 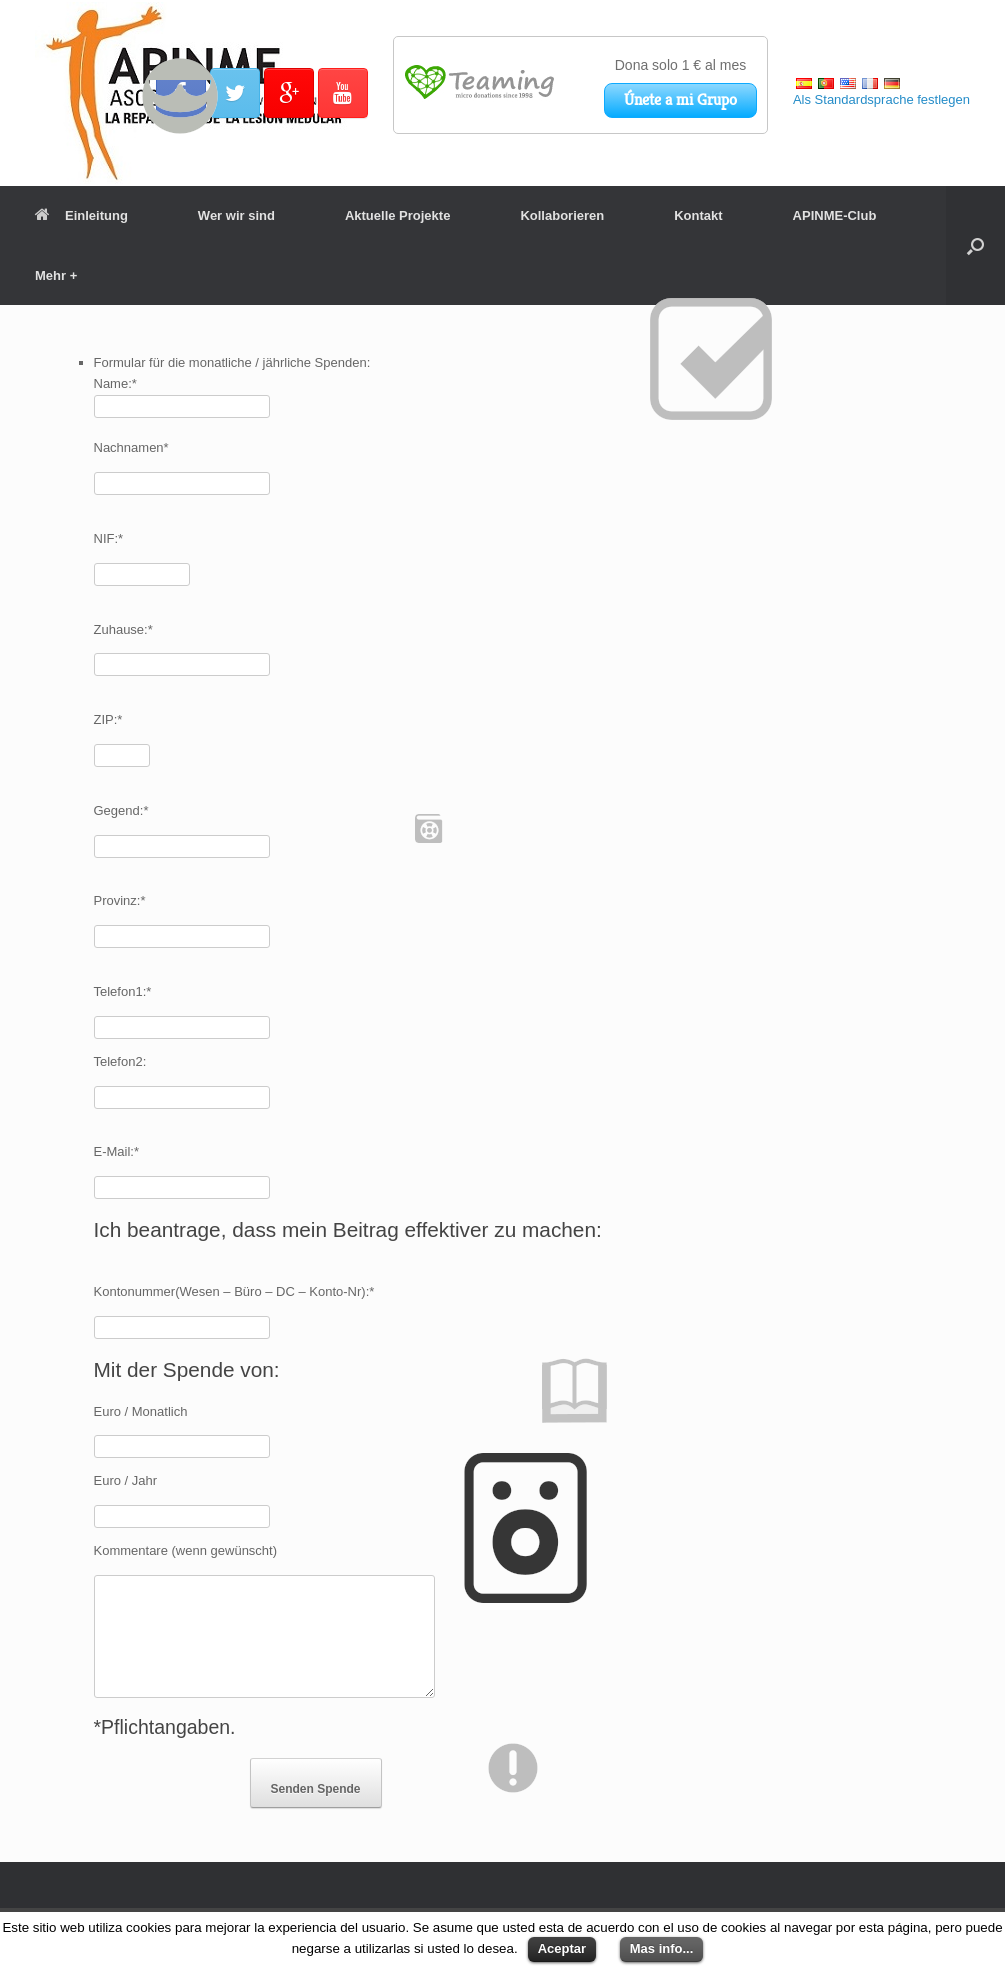 What do you see at coordinates (576, 1388) in the screenshot?
I see `open the dictionary application` at bounding box center [576, 1388].